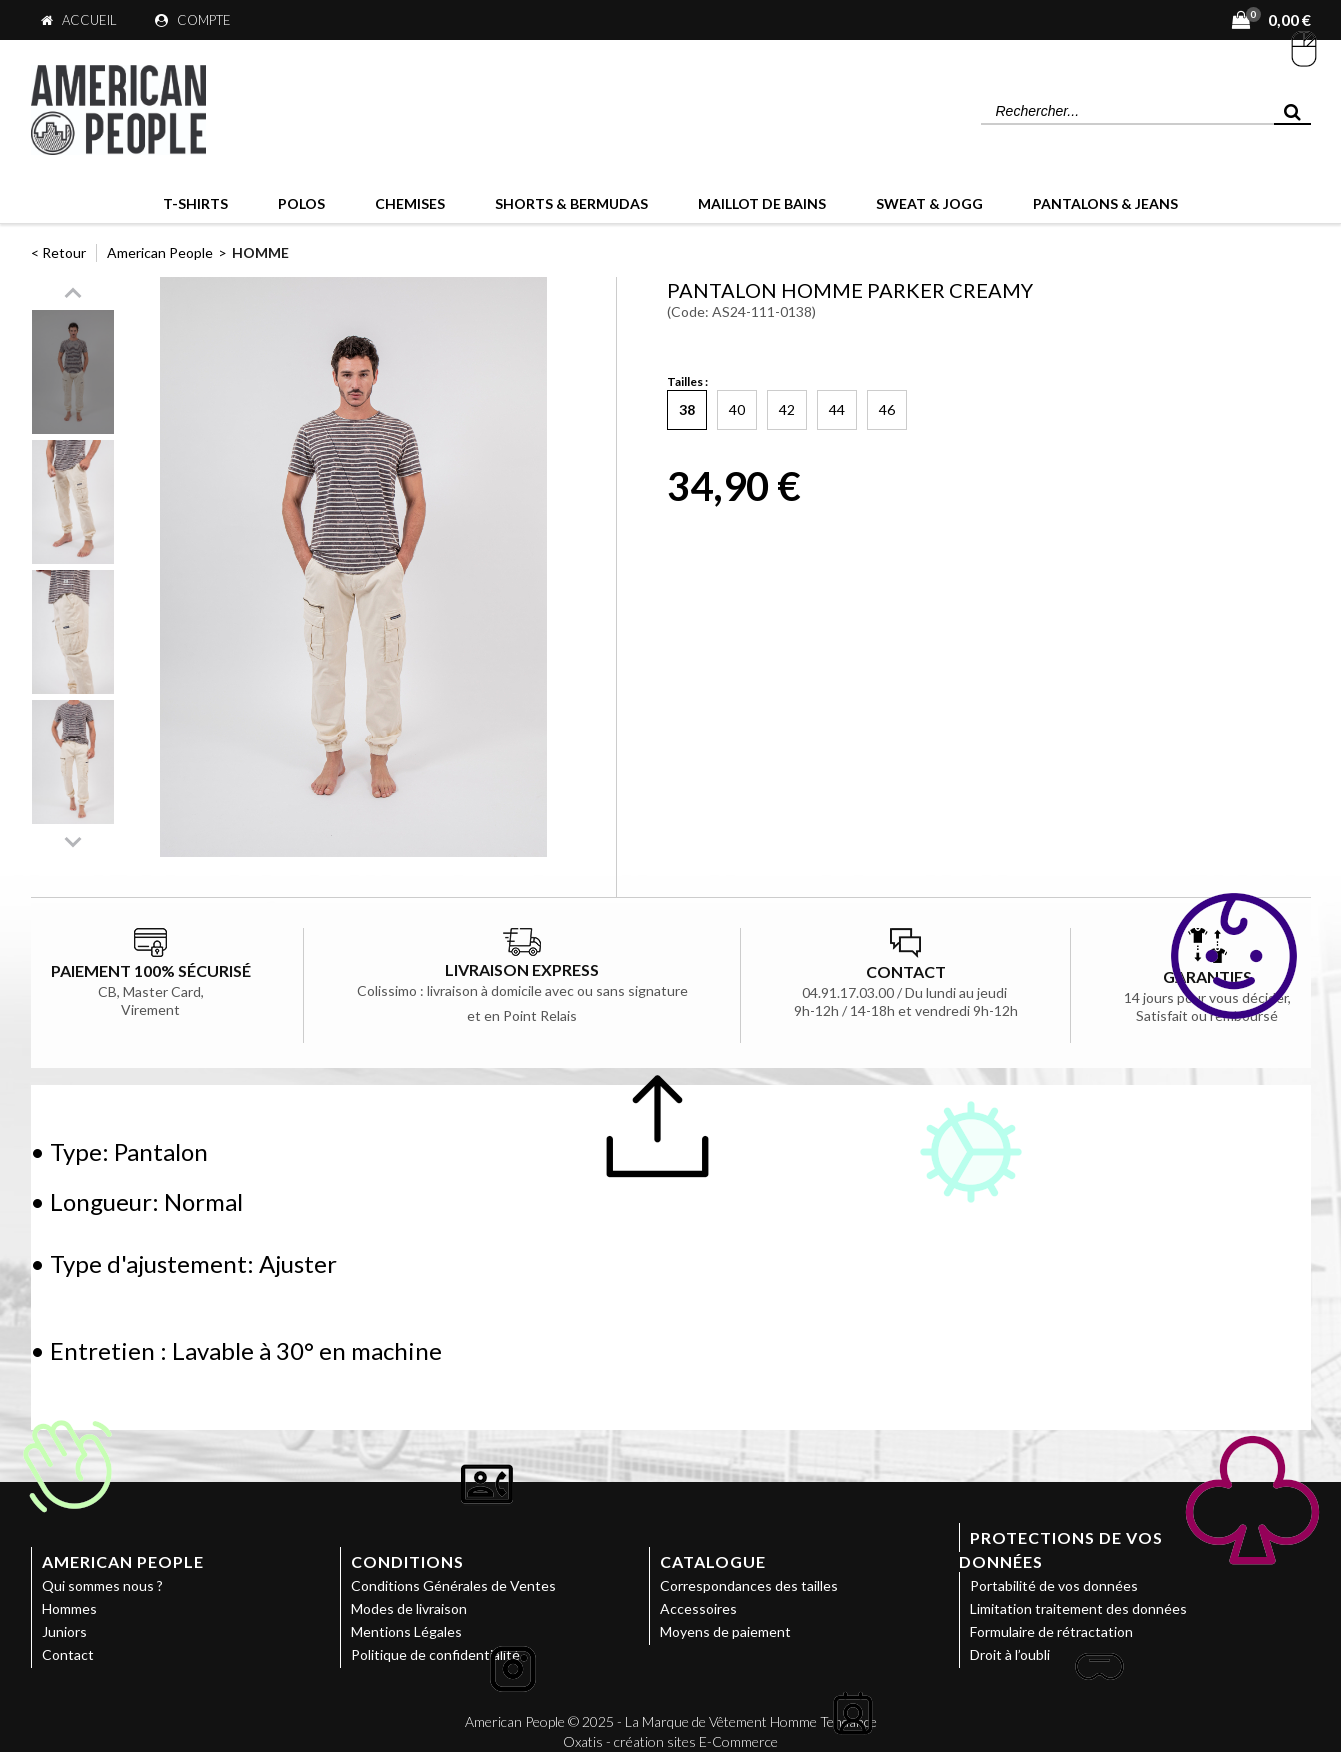  I want to click on access virtual reality or immersive mode, so click(1099, 1666).